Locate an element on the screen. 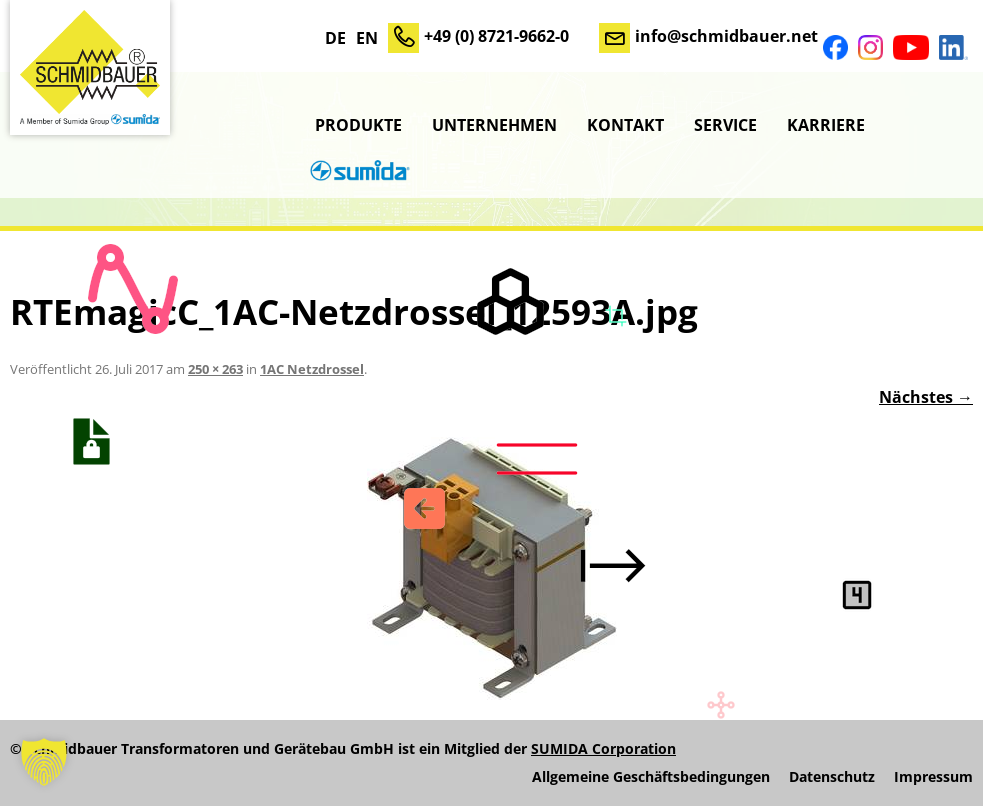  go back to the previous screen is located at coordinates (424, 508).